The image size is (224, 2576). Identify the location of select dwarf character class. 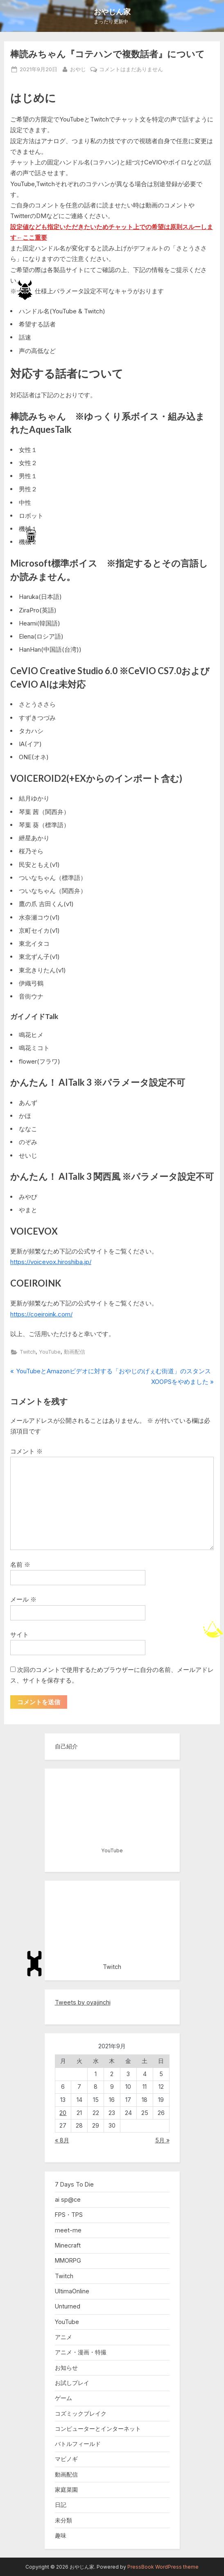
(25, 290).